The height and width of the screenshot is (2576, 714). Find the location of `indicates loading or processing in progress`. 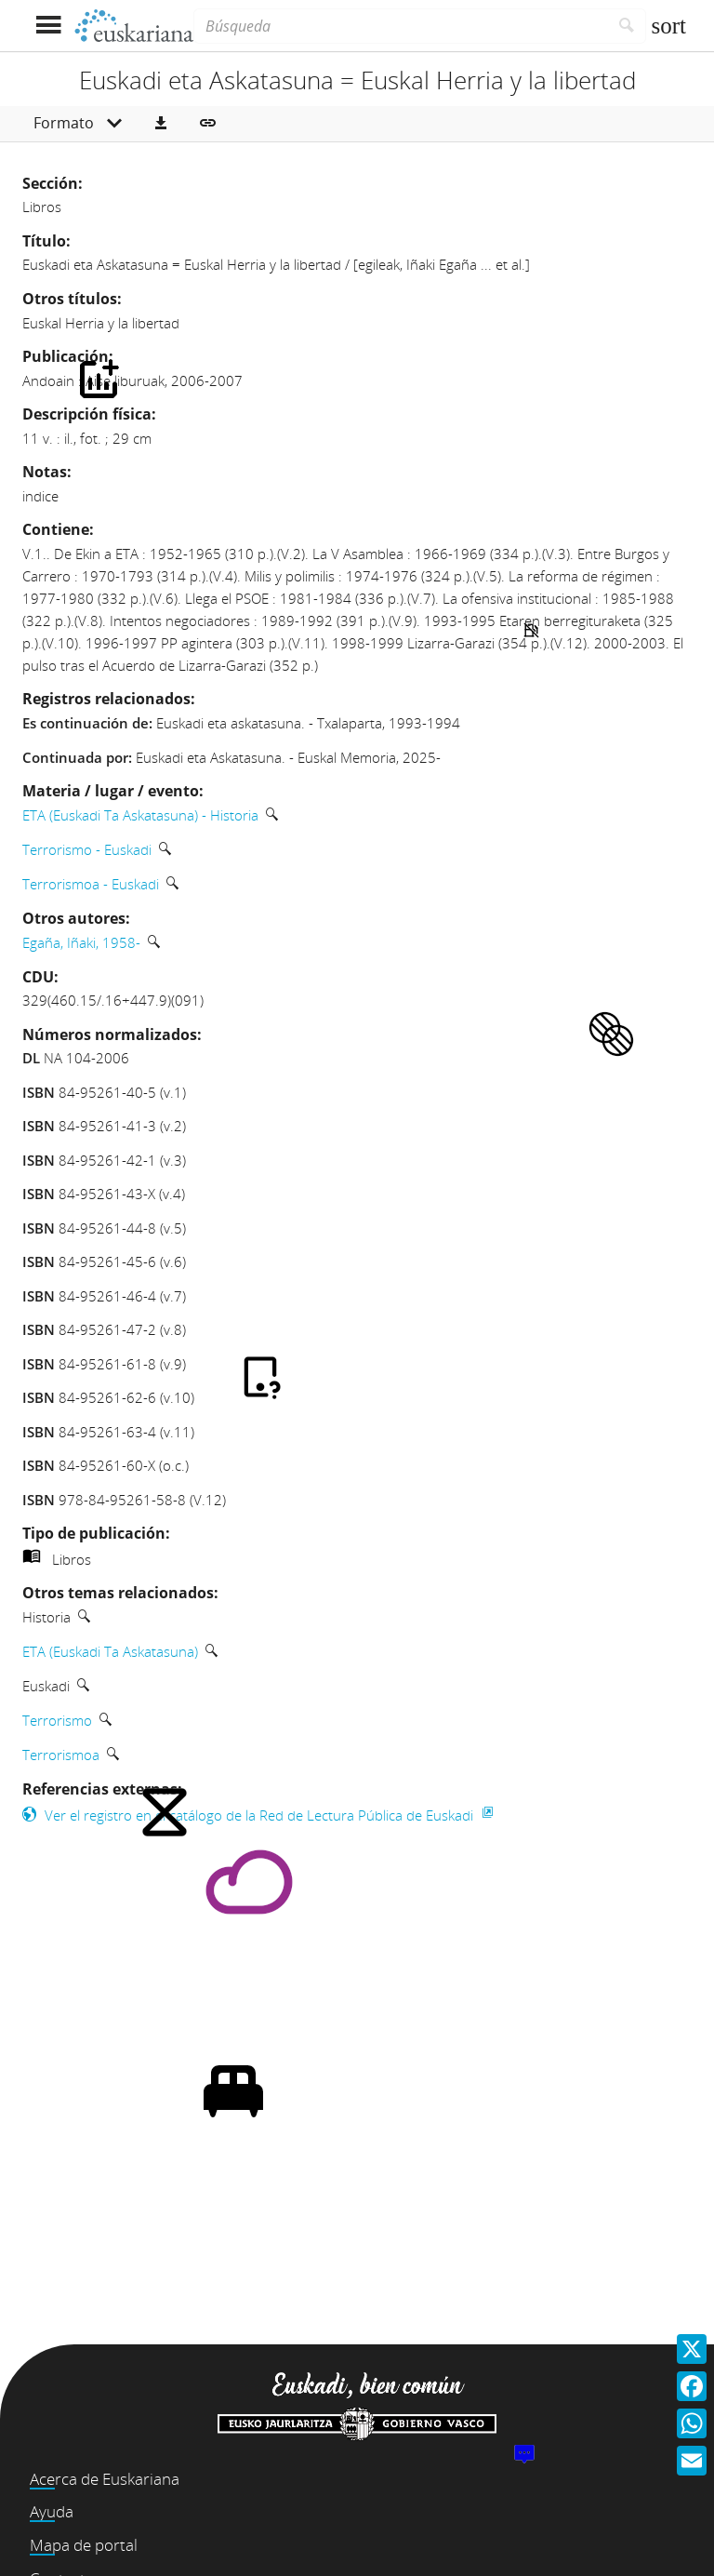

indicates loading or processing in progress is located at coordinates (165, 1812).